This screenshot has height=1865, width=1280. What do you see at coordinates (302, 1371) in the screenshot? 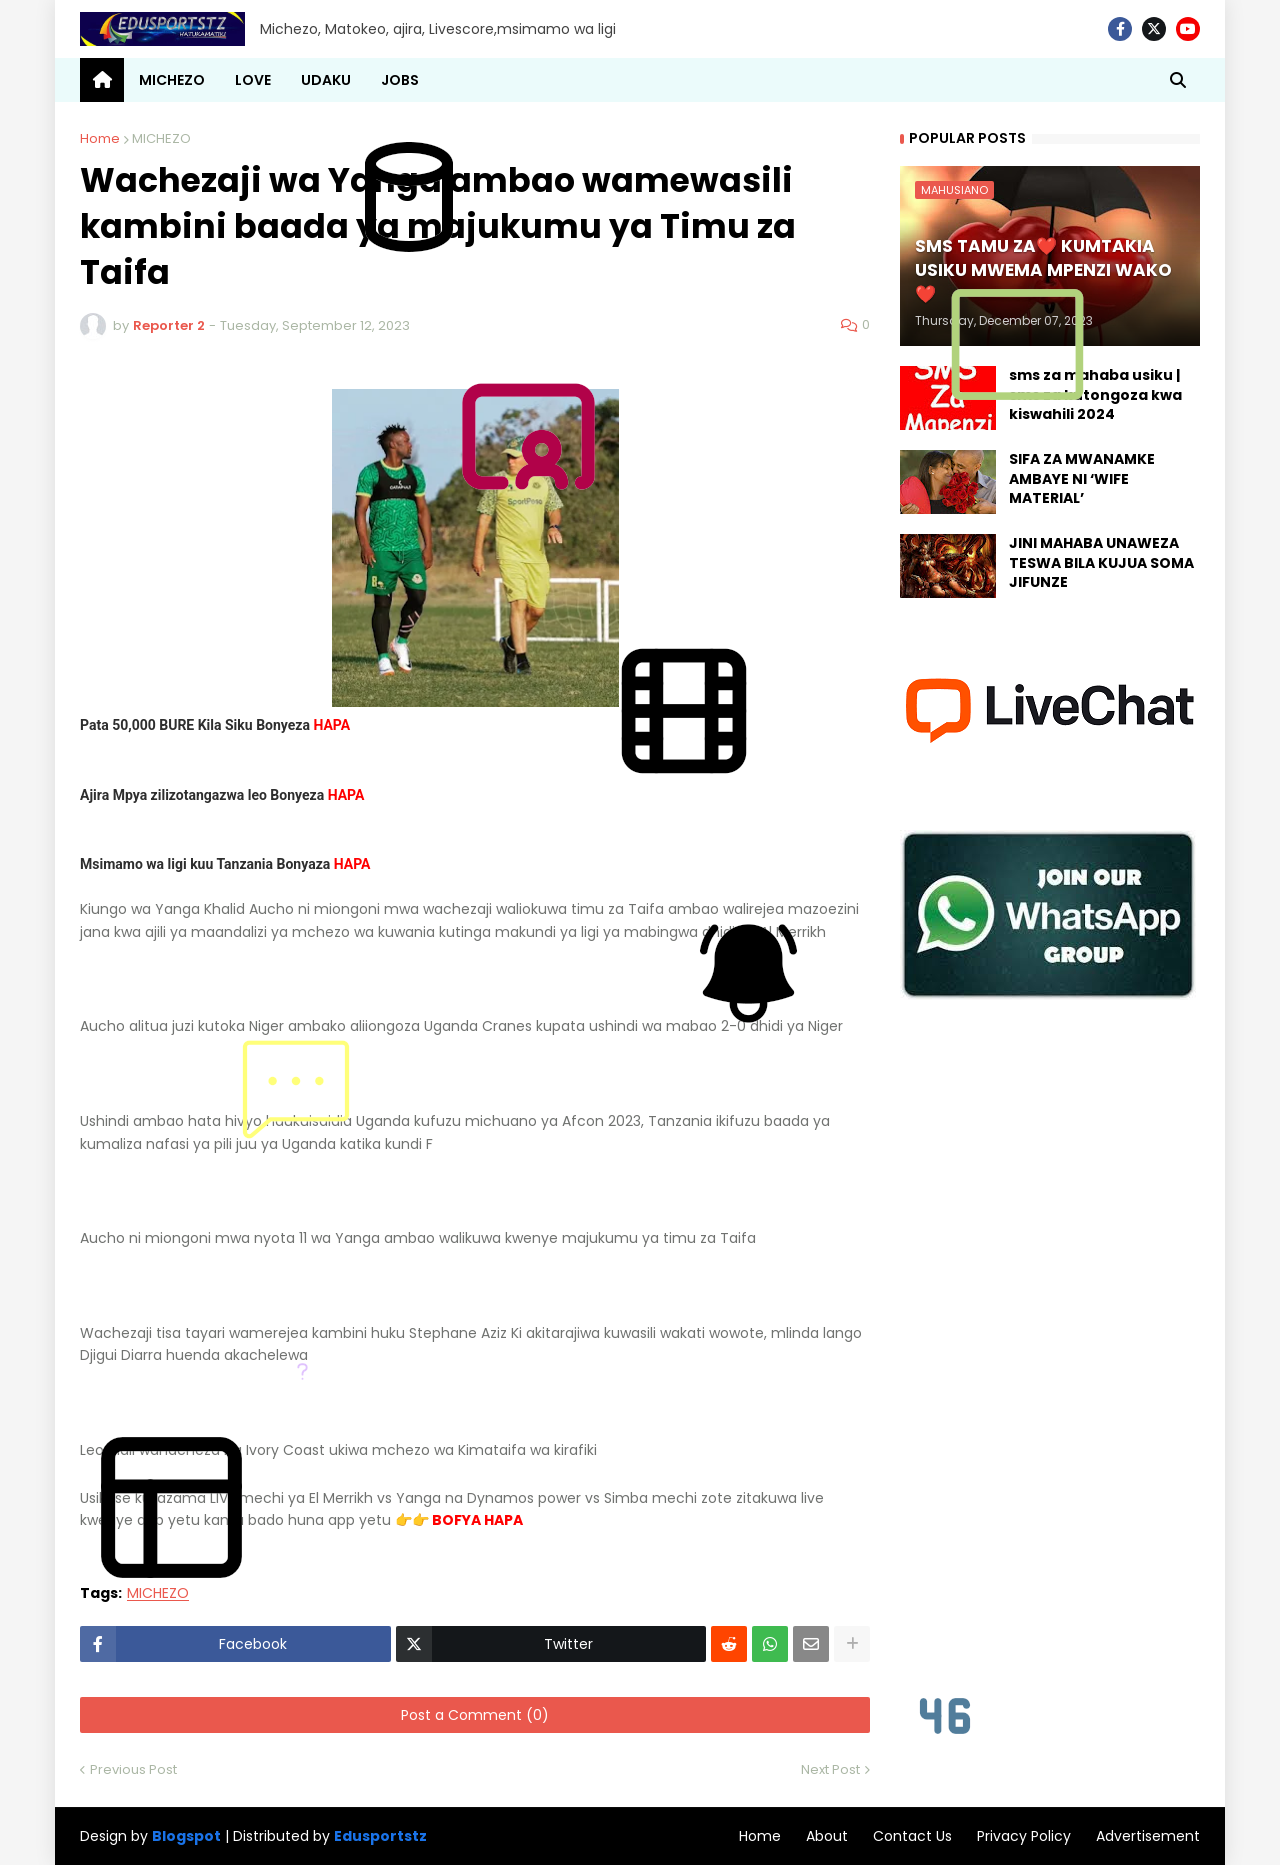
I see `access help or support` at bounding box center [302, 1371].